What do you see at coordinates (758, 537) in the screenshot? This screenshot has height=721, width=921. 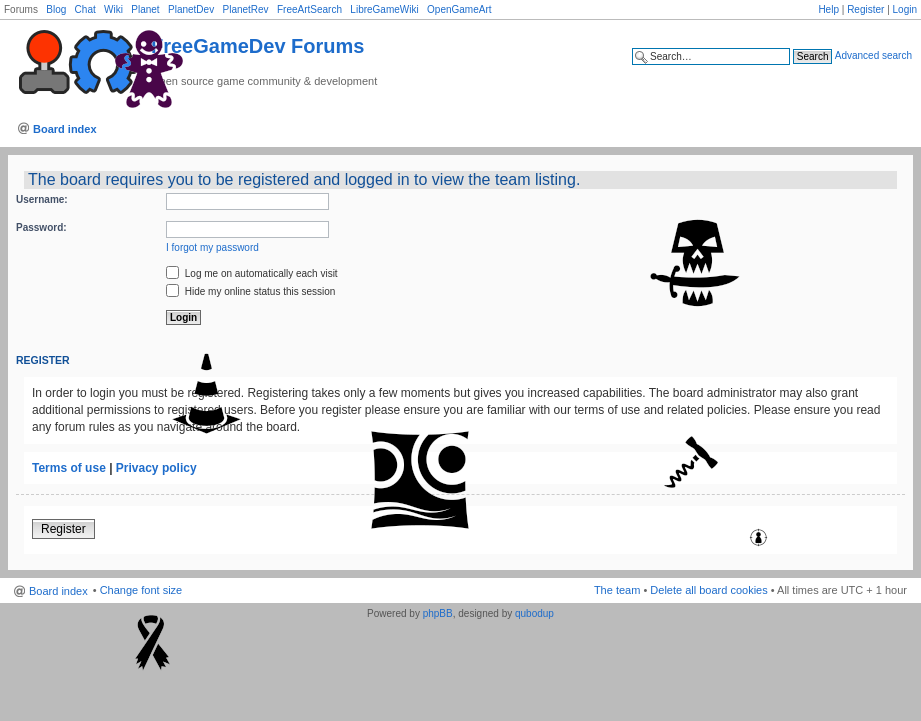 I see `target or focus on a specific user` at bounding box center [758, 537].